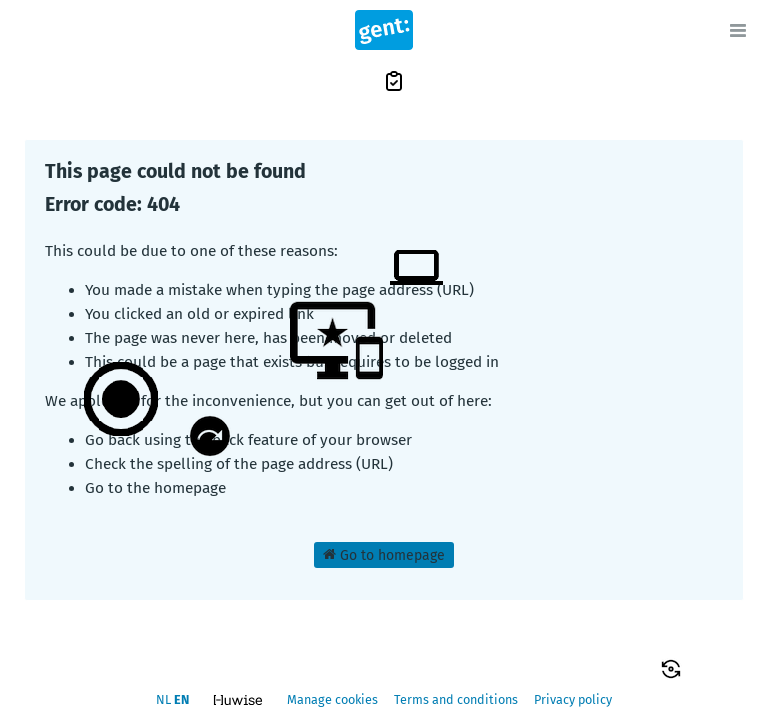  Describe the element at coordinates (121, 399) in the screenshot. I see `indicates a selected radio button option` at that location.